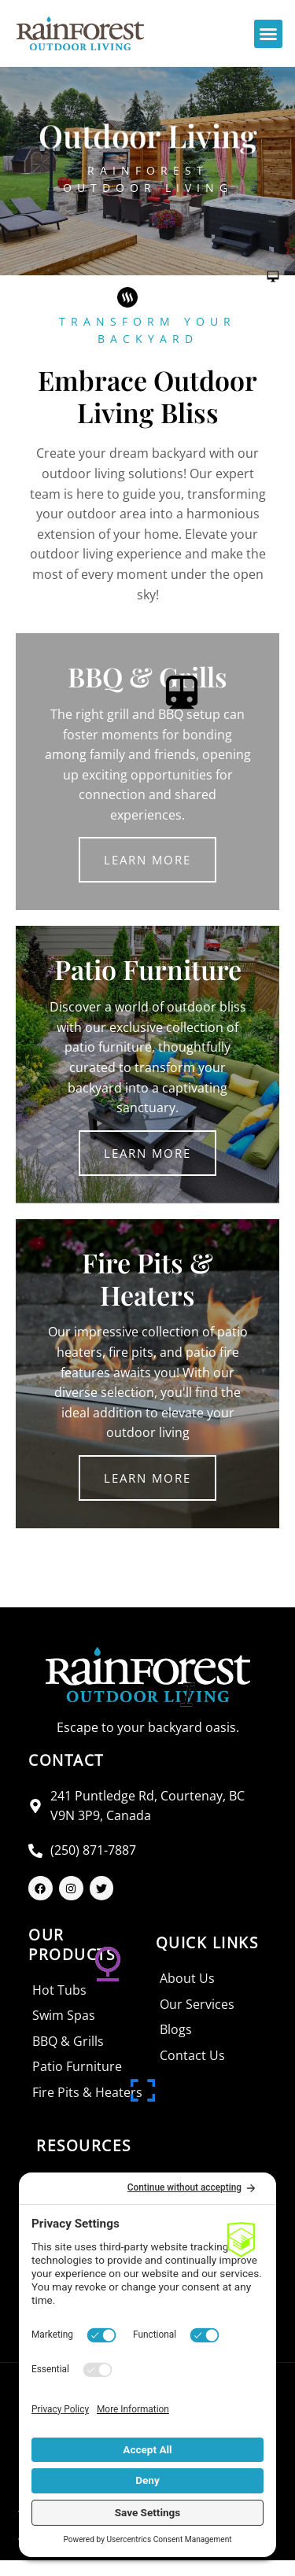  Describe the element at coordinates (108, 1962) in the screenshot. I see `mark a location on the map` at that location.